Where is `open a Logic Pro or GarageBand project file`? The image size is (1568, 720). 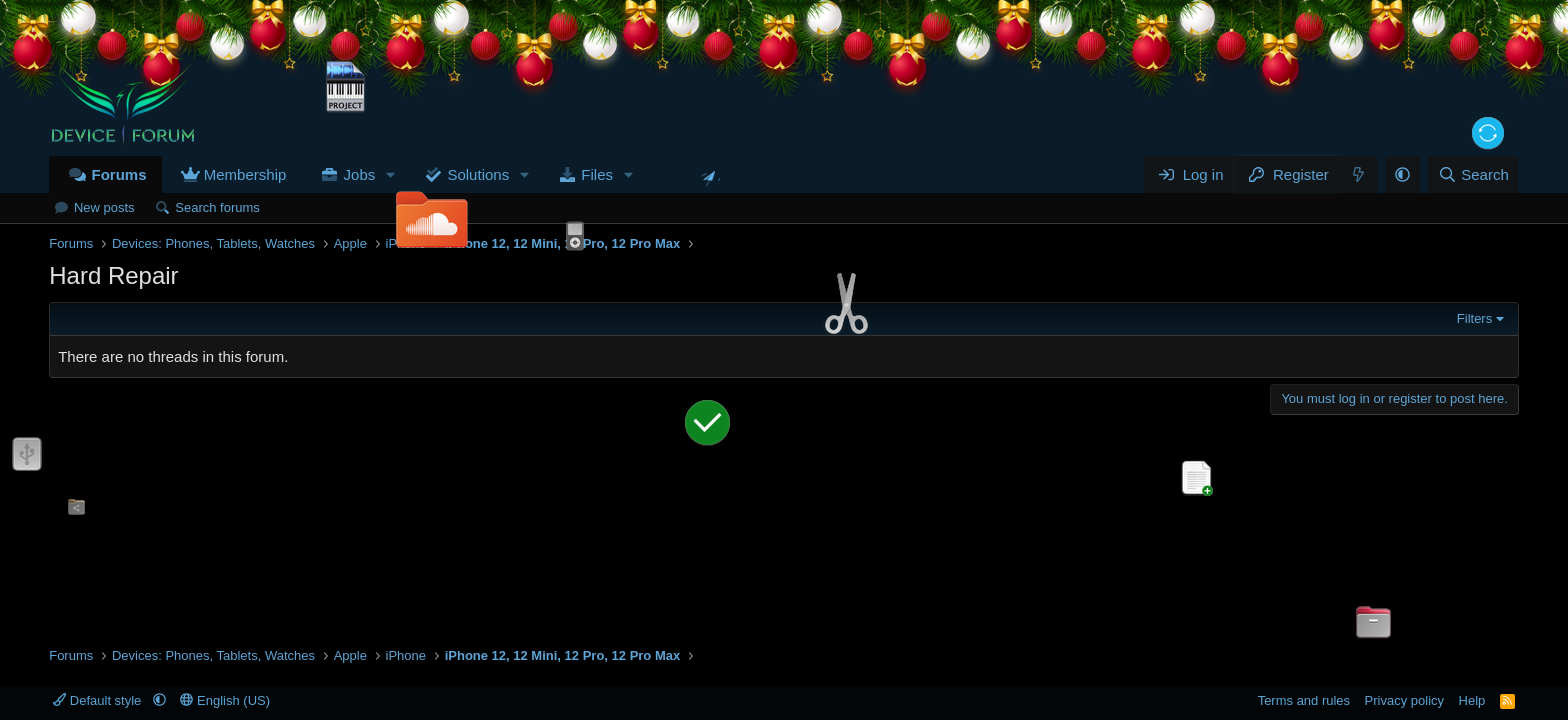
open a Logic Pro or GarageBand project file is located at coordinates (345, 87).